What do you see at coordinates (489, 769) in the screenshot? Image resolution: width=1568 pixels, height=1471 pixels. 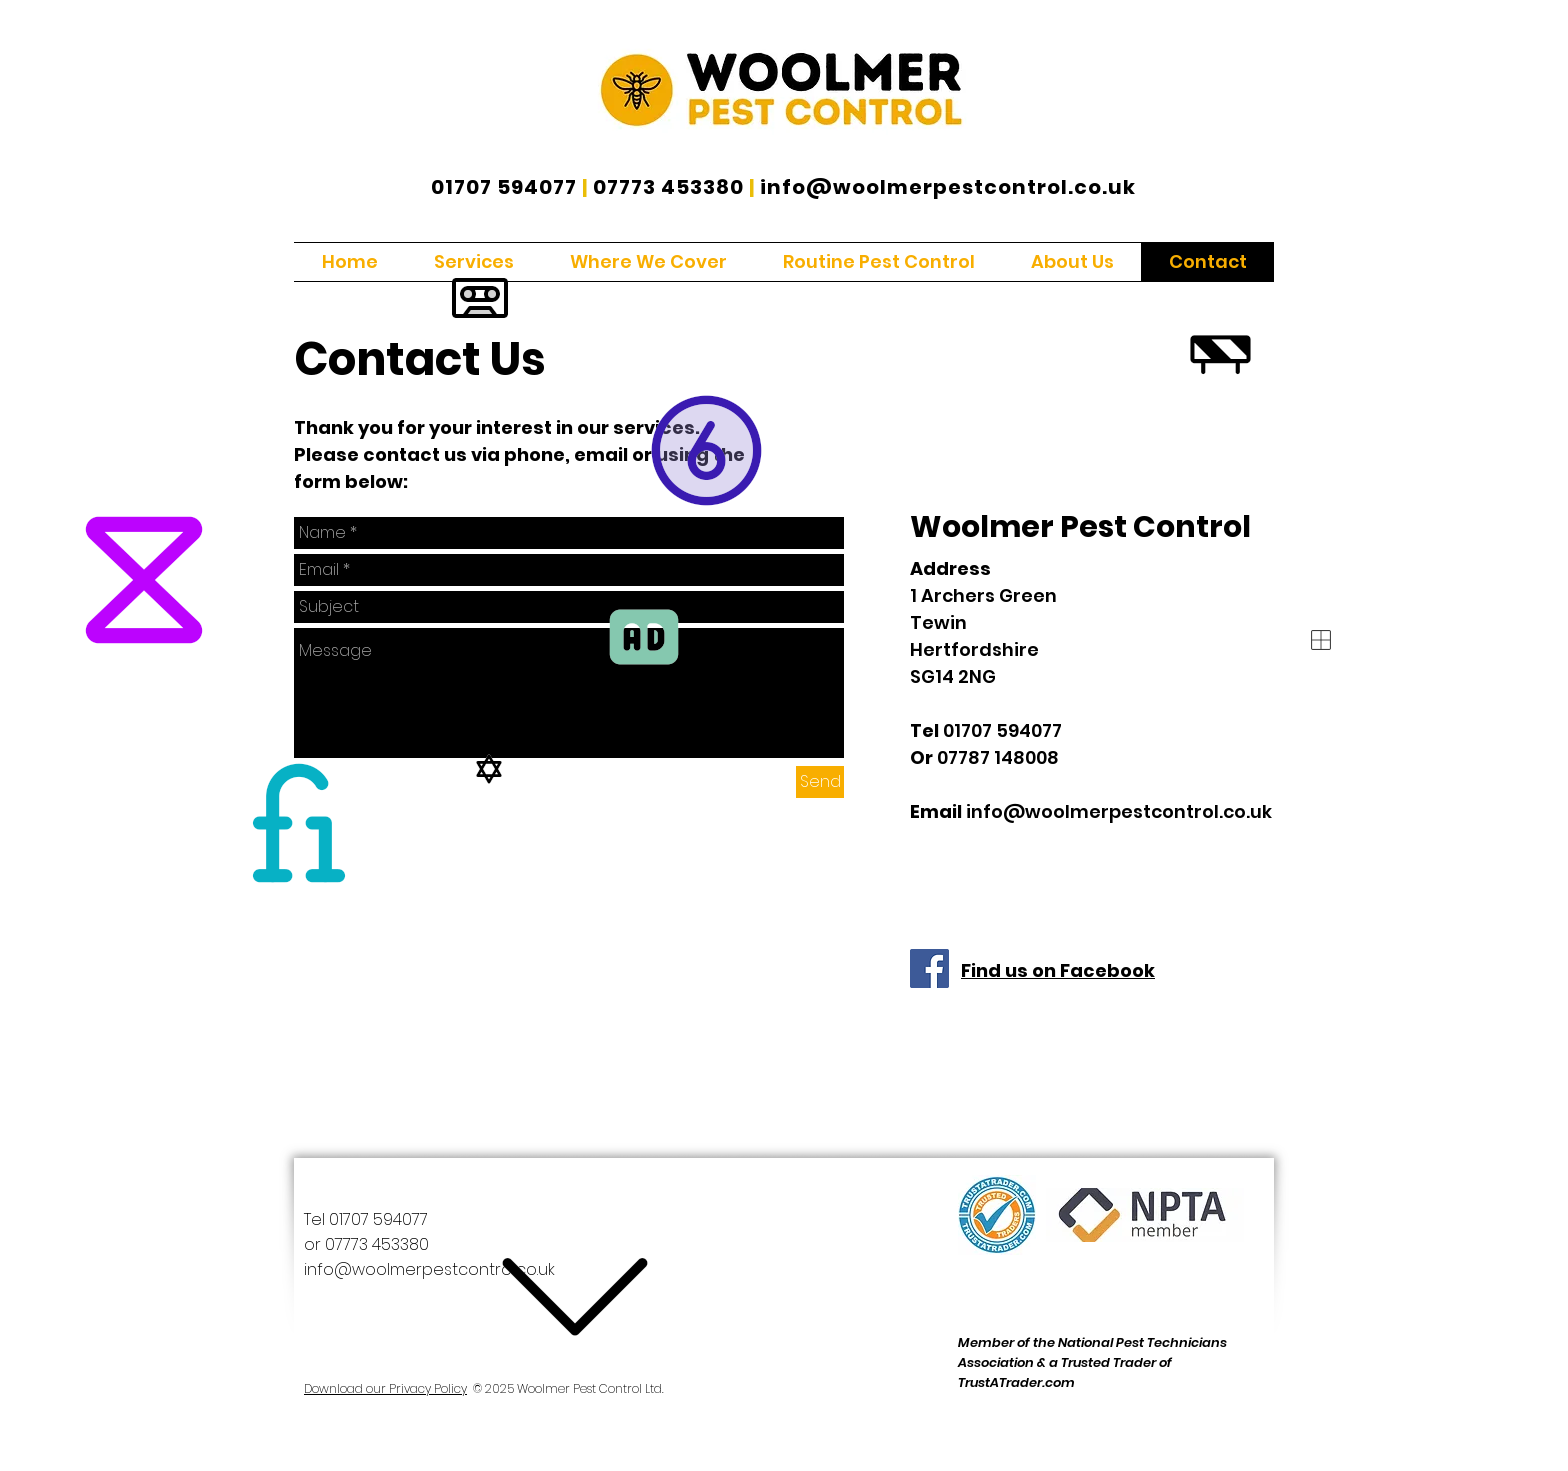 I see `indicates jewish religious content or services` at bounding box center [489, 769].